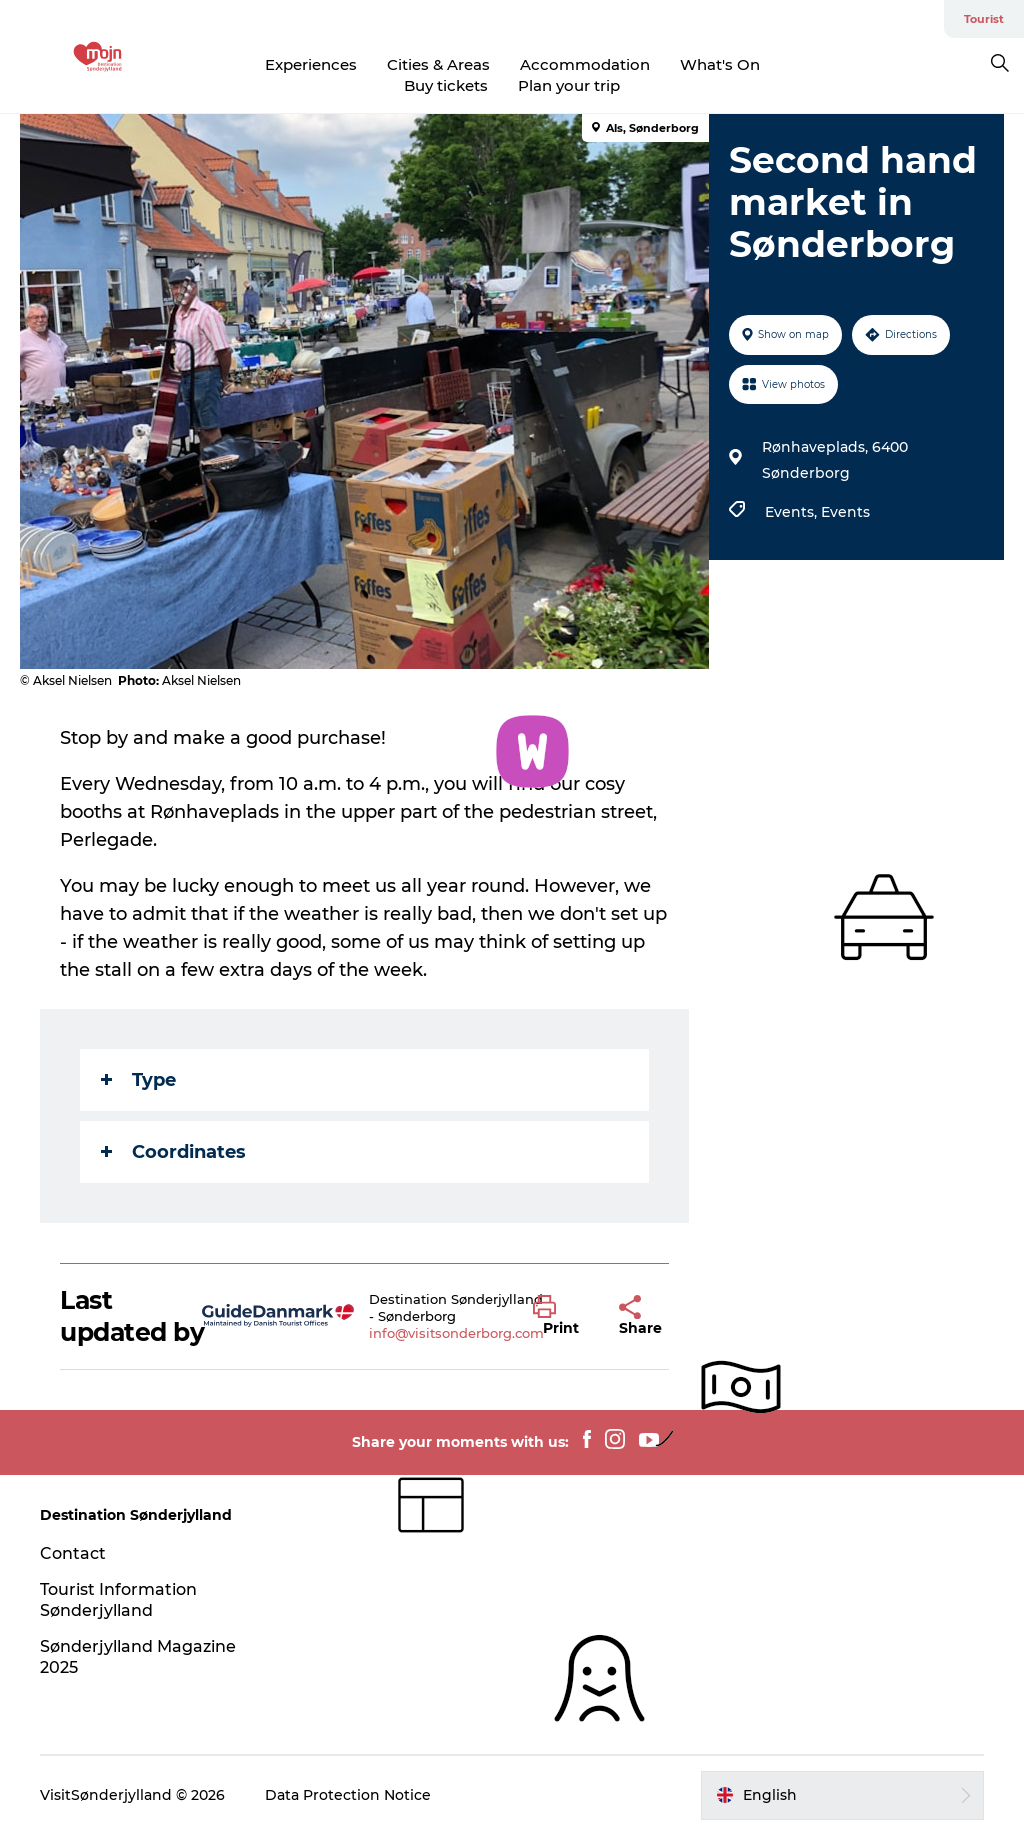  What do you see at coordinates (664, 1438) in the screenshot?
I see `apply ease-in animation timing` at bounding box center [664, 1438].